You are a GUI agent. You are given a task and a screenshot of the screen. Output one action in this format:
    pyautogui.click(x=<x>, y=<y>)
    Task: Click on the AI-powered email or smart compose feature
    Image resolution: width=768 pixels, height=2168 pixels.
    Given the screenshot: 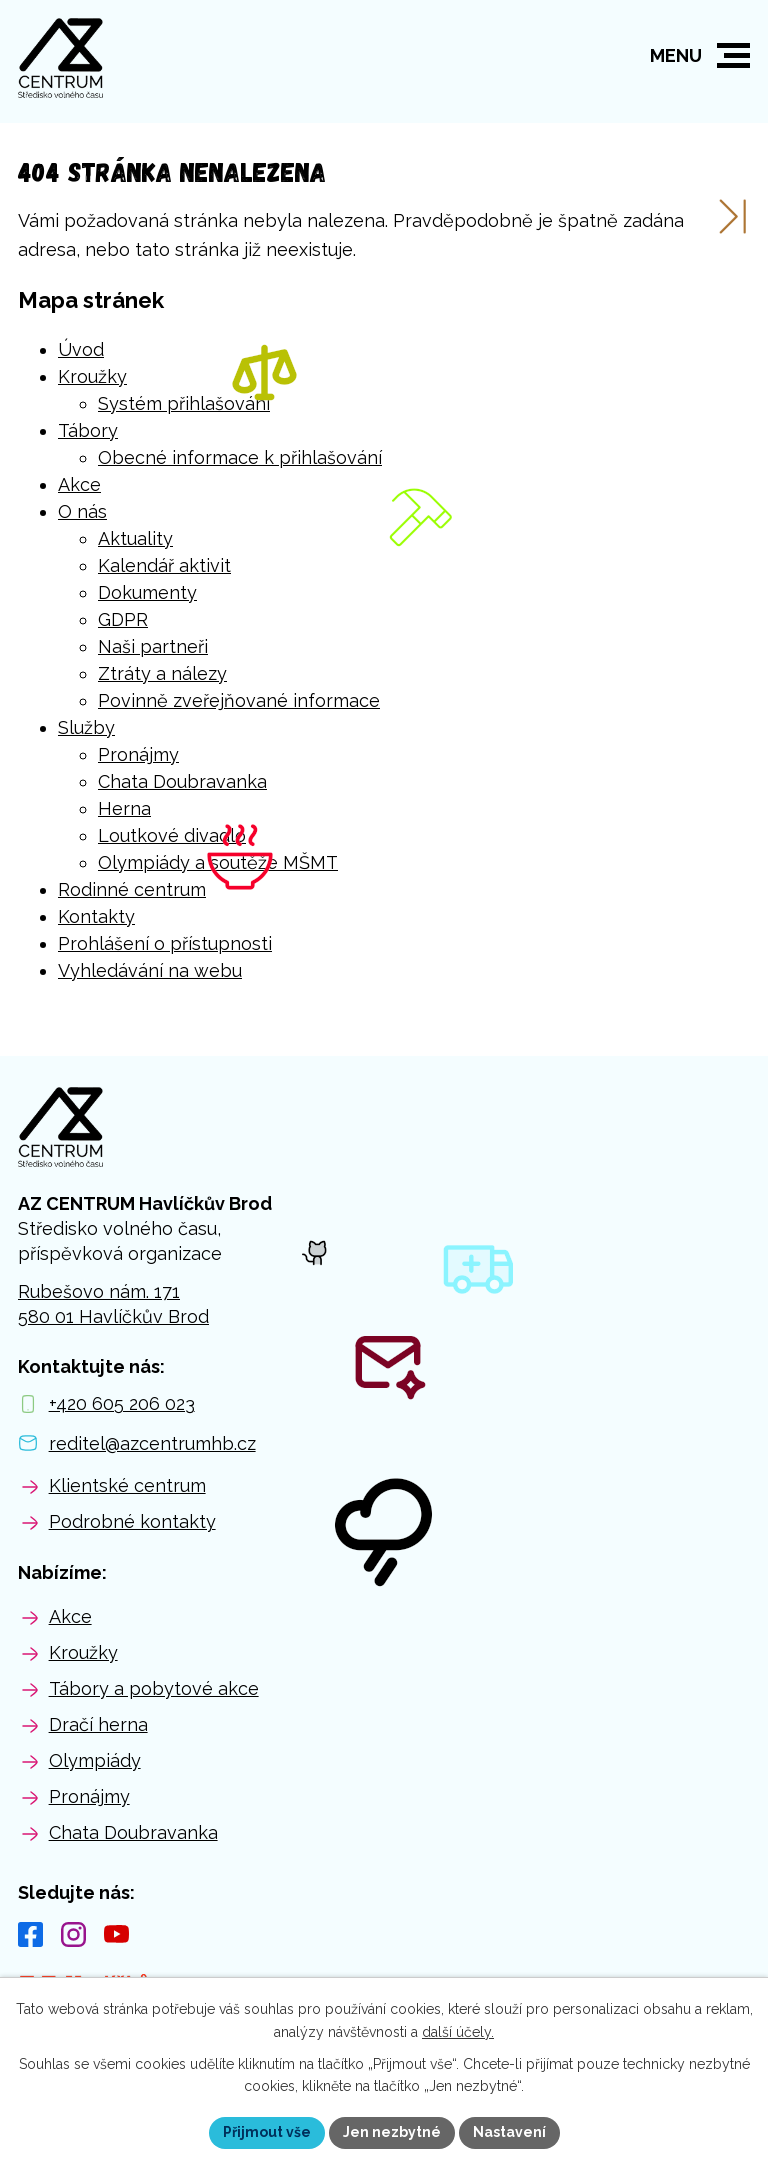 What is the action you would take?
    pyautogui.click(x=388, y=1362)
    